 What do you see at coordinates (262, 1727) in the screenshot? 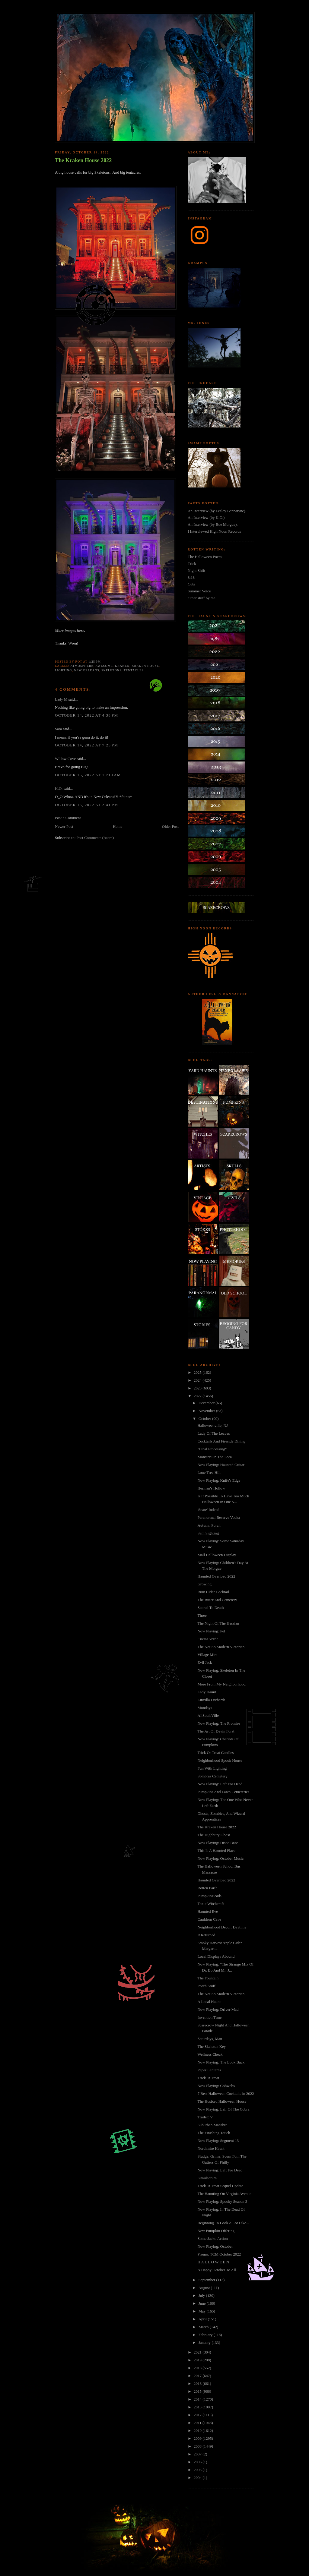
I see `access video or movie content` at bounding box center [262, 1727].